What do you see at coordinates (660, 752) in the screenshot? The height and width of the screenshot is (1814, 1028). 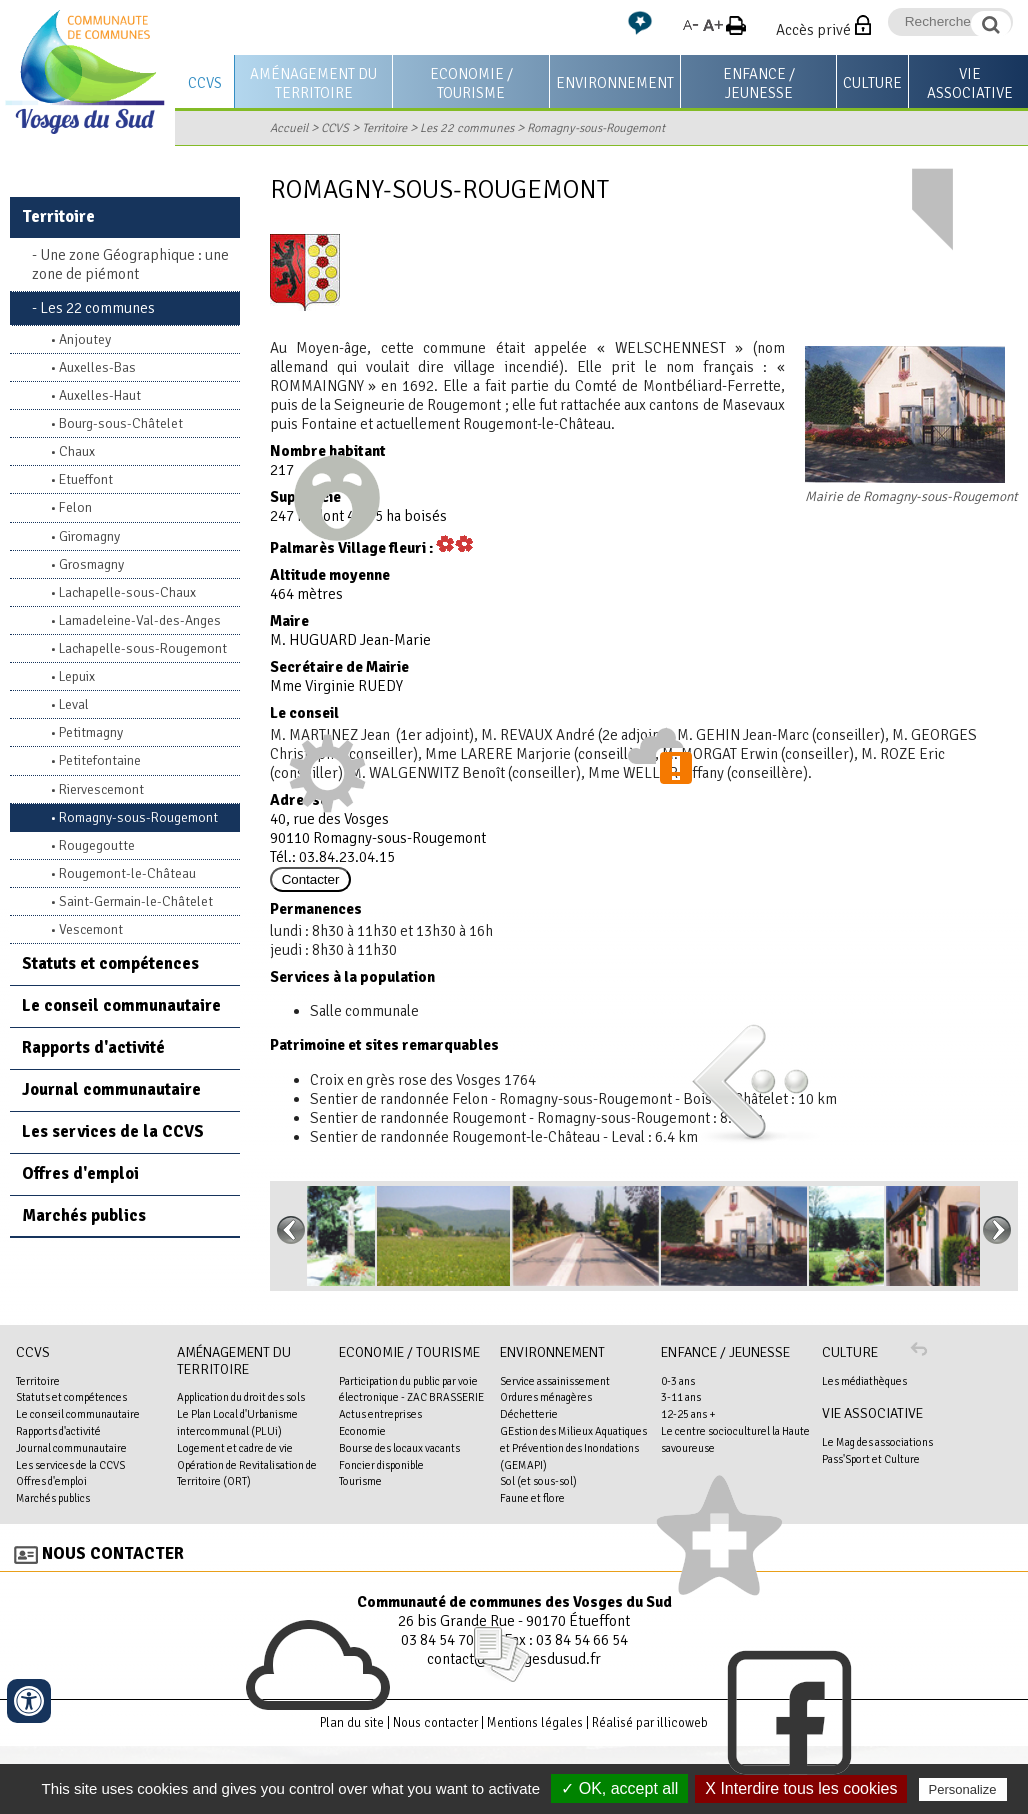 I see `indicates a severe weather alert or warning` at bounding box center [660, 752].